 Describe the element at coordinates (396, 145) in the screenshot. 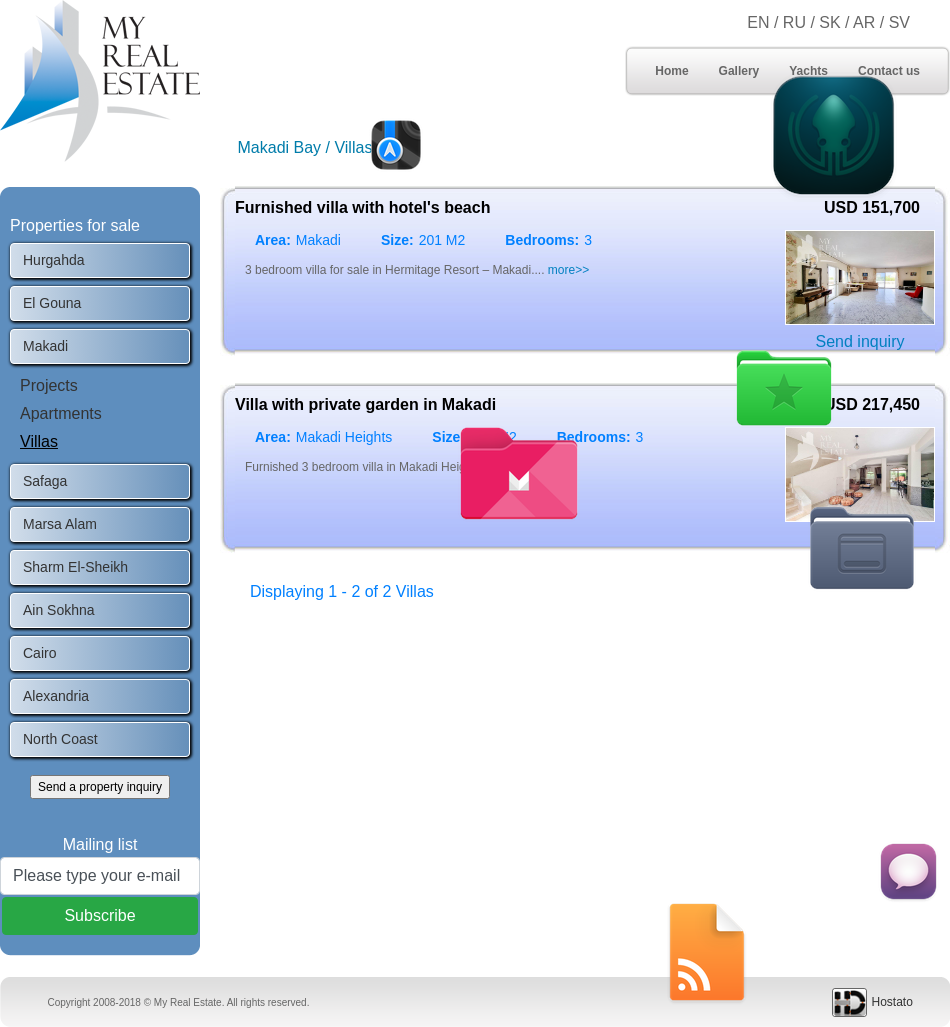

I see `open apple maps` at that location.